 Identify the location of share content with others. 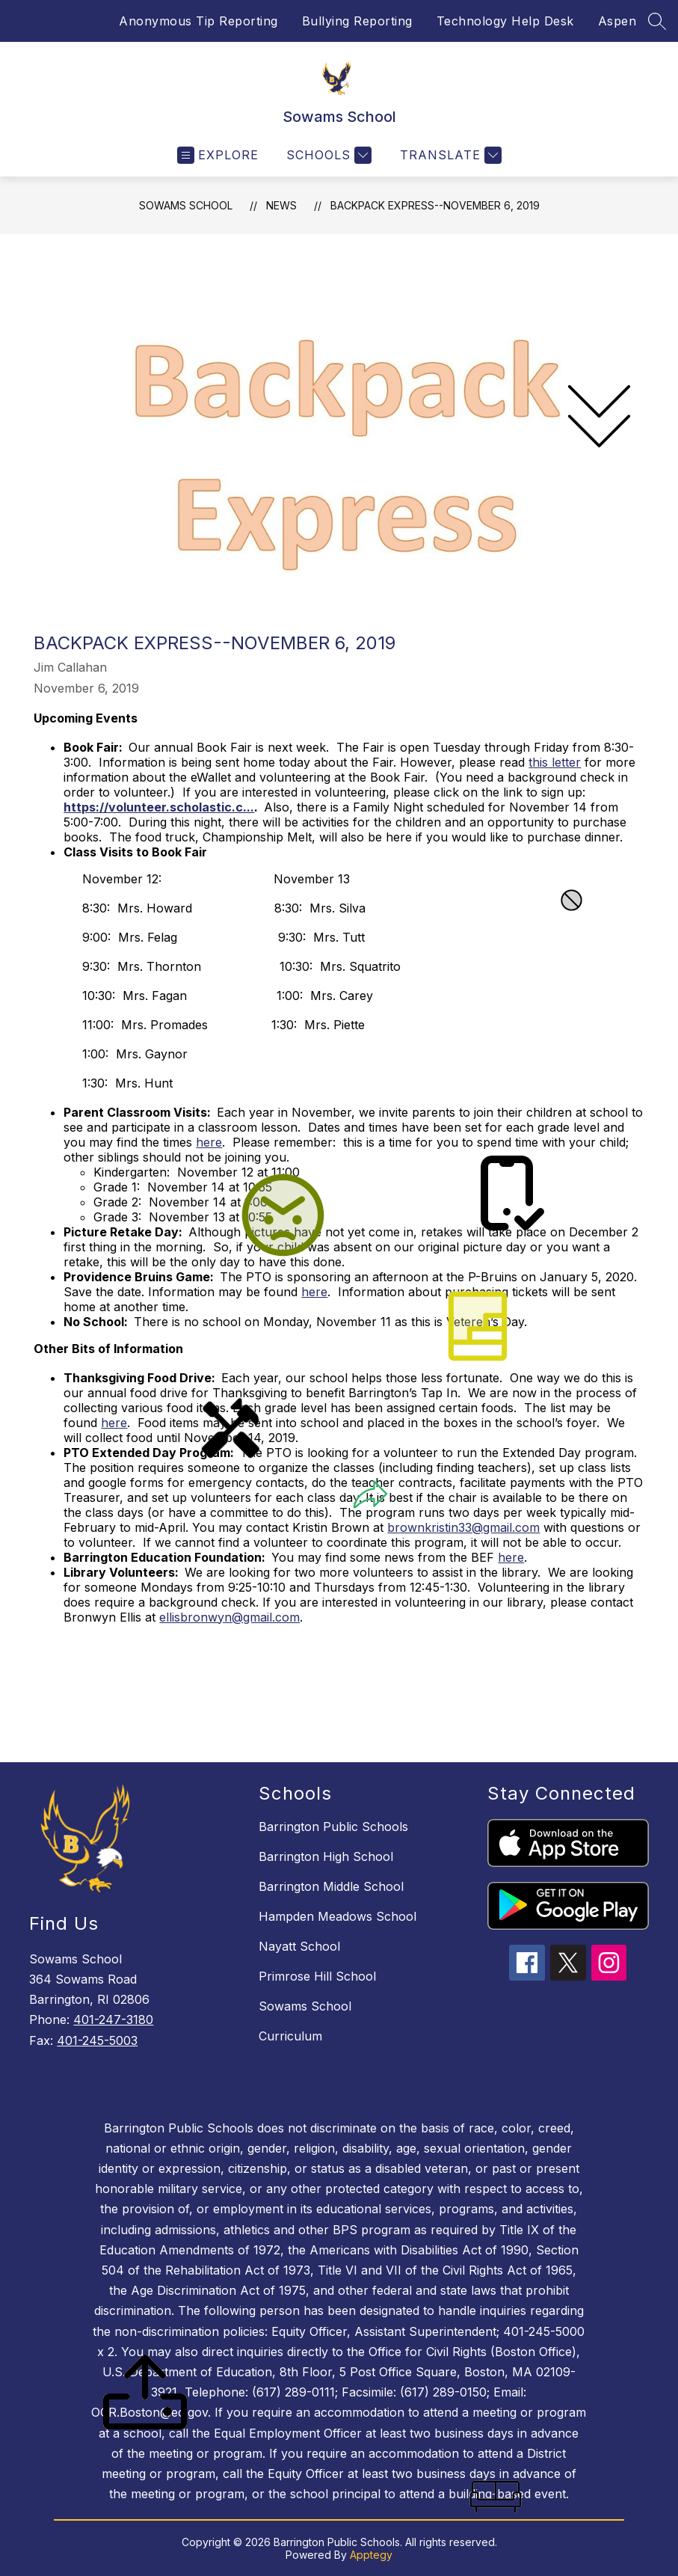
(370, 1496).